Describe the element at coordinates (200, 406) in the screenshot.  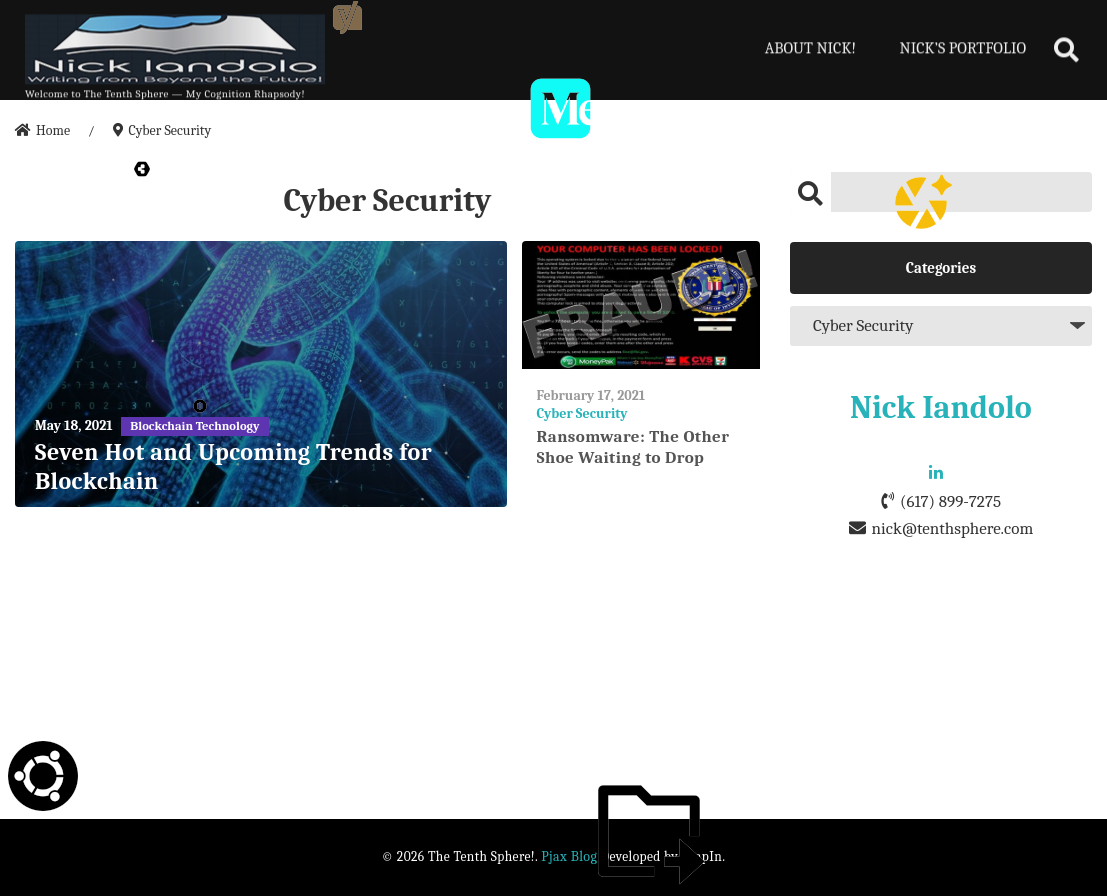
I see `bitcoin or cryptocurrency indicator` at that location.